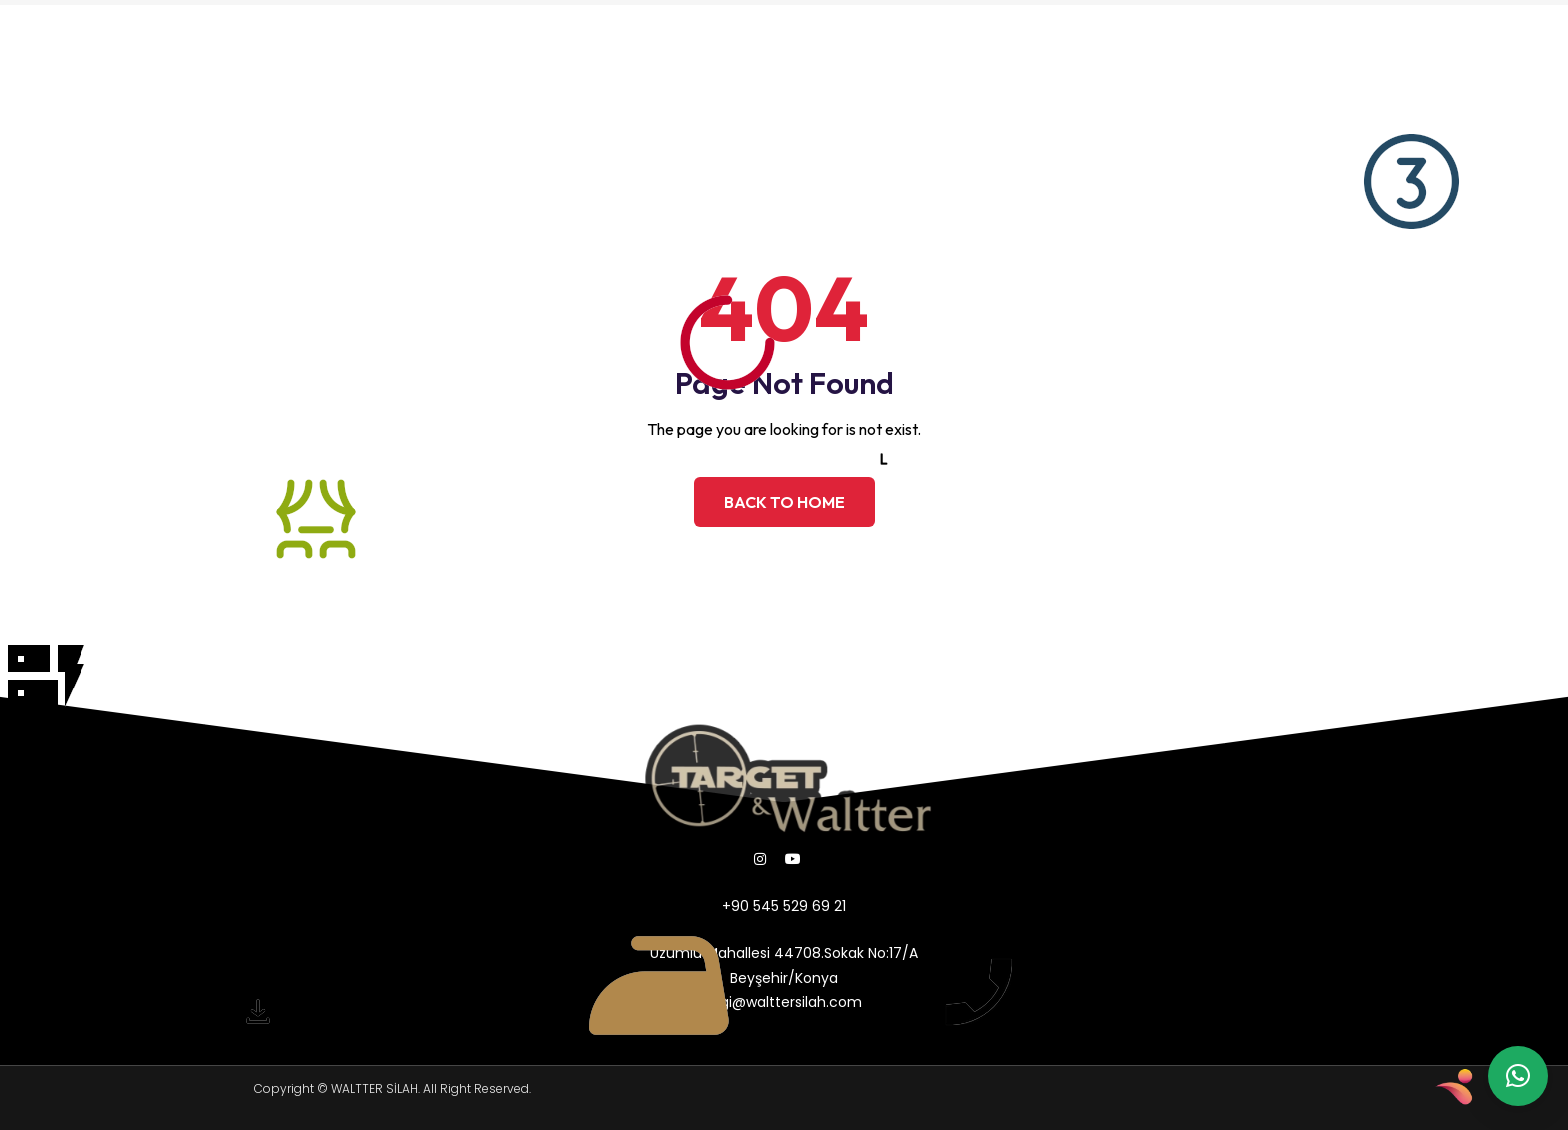 The height and width of the screenshot is (1130, 1568). Describe the element at coordinates (1411, 181) in the screenshot. I see `indicates step three in a multi-step process` at that location.